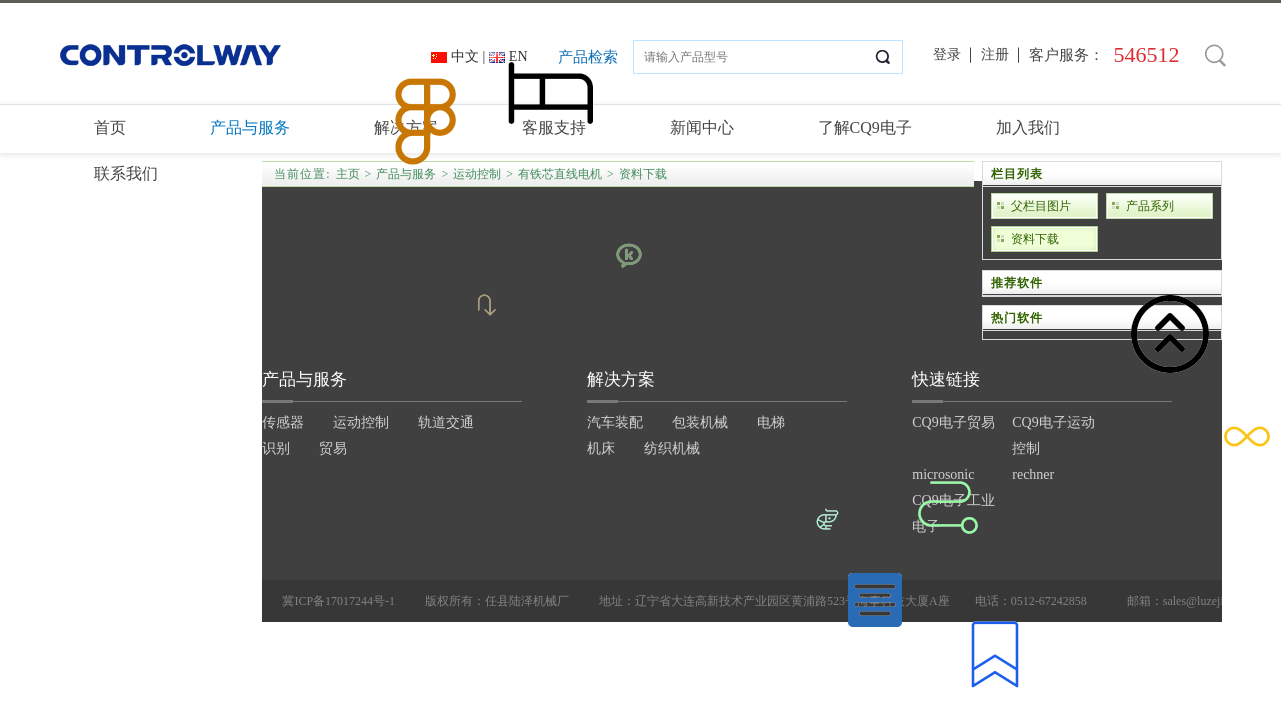 The image size is (1281, 727). What do you see at coordinates (1247, 436) in the screenshot?
I see `indicates unlimited or infinite quantity` at bounding box center [1247, 436].